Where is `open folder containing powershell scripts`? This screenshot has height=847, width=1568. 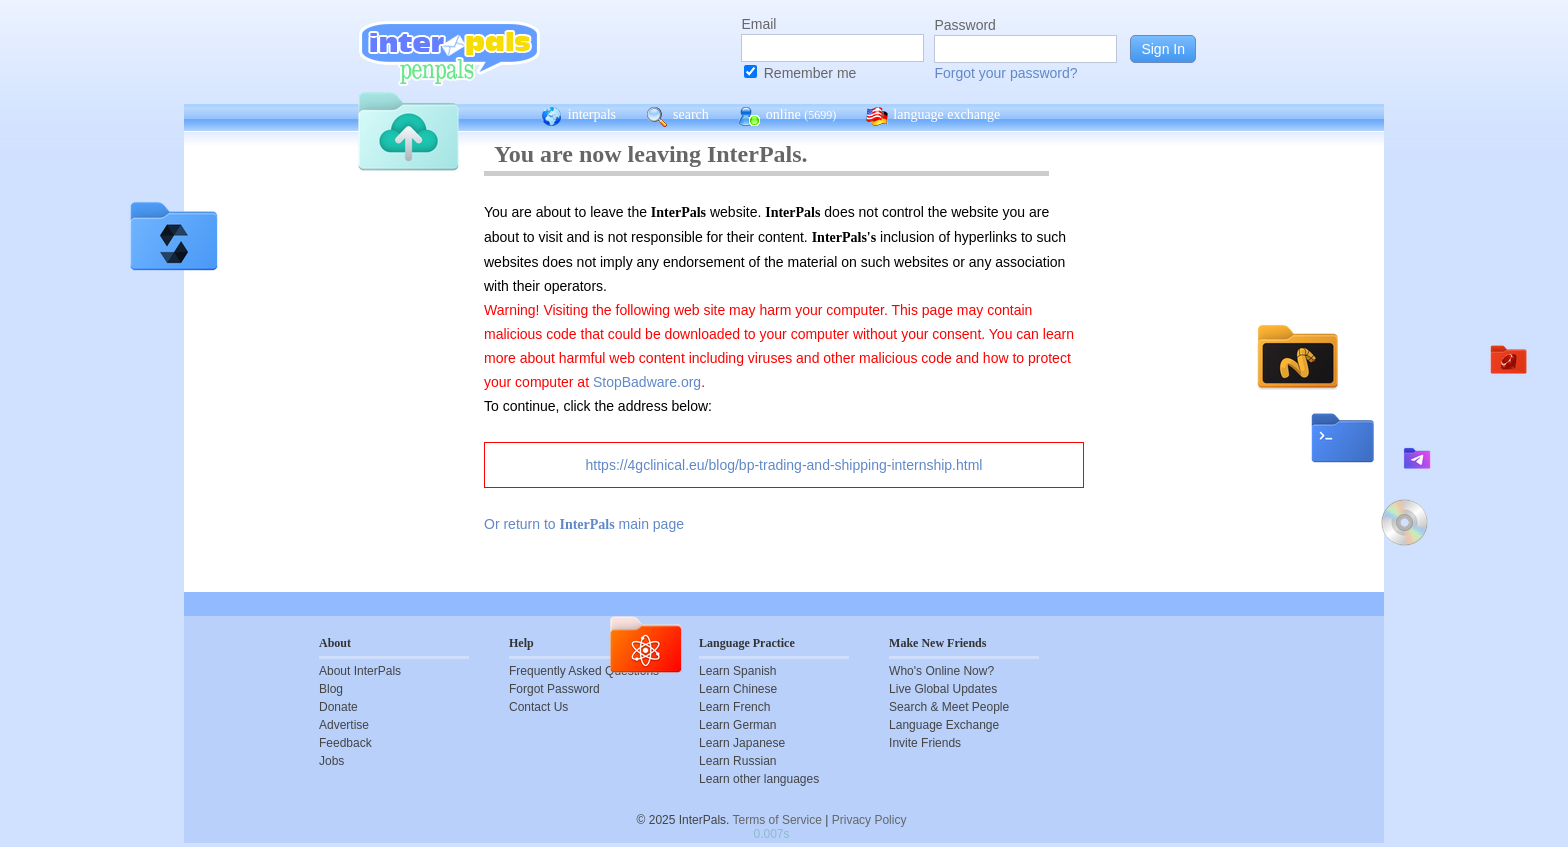 open folder containing powershell scripts is located at coordinates (1342, 439).